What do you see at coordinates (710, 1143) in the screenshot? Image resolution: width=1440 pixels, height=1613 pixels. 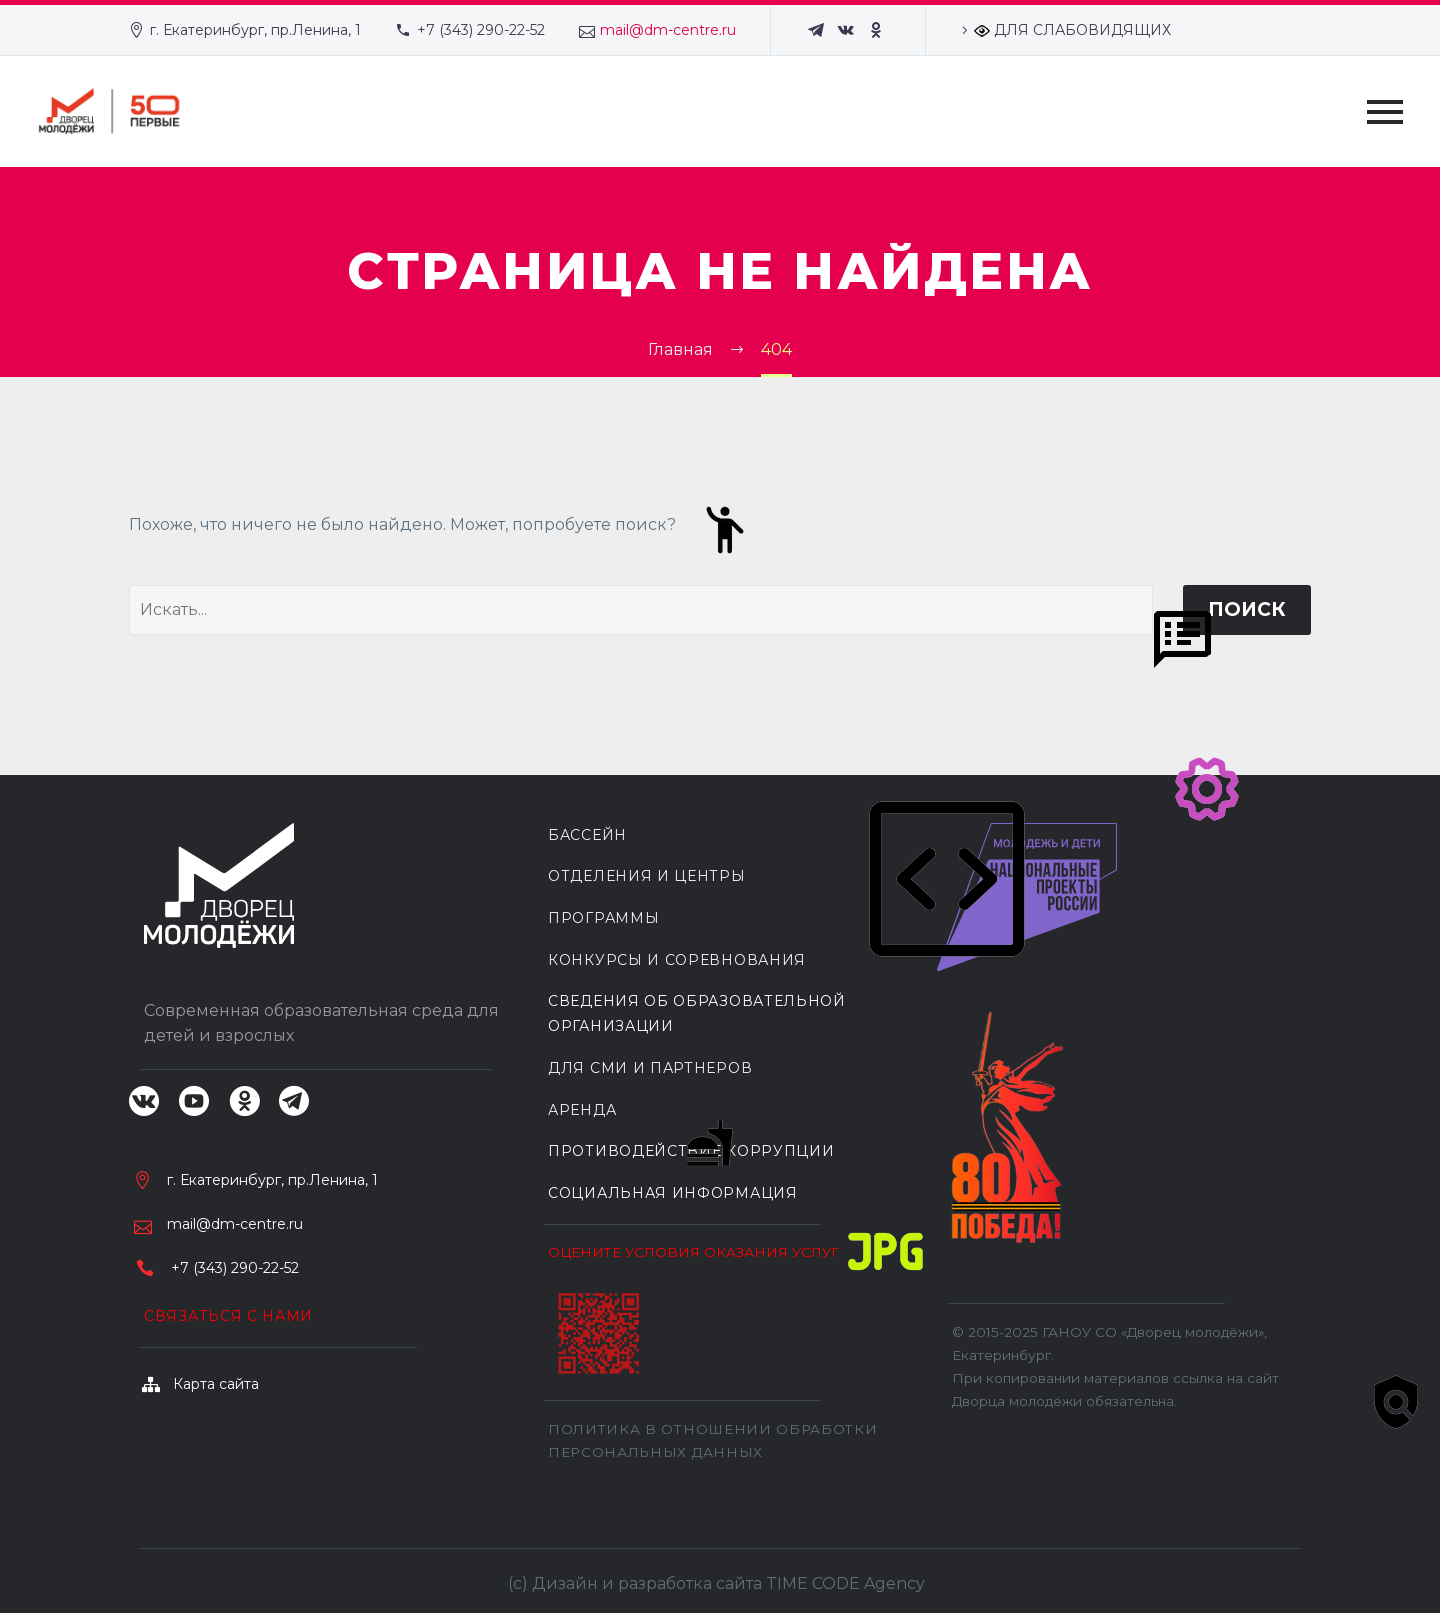 I see `find nearby fast food restaurants` at bounding box center [710, 1143].